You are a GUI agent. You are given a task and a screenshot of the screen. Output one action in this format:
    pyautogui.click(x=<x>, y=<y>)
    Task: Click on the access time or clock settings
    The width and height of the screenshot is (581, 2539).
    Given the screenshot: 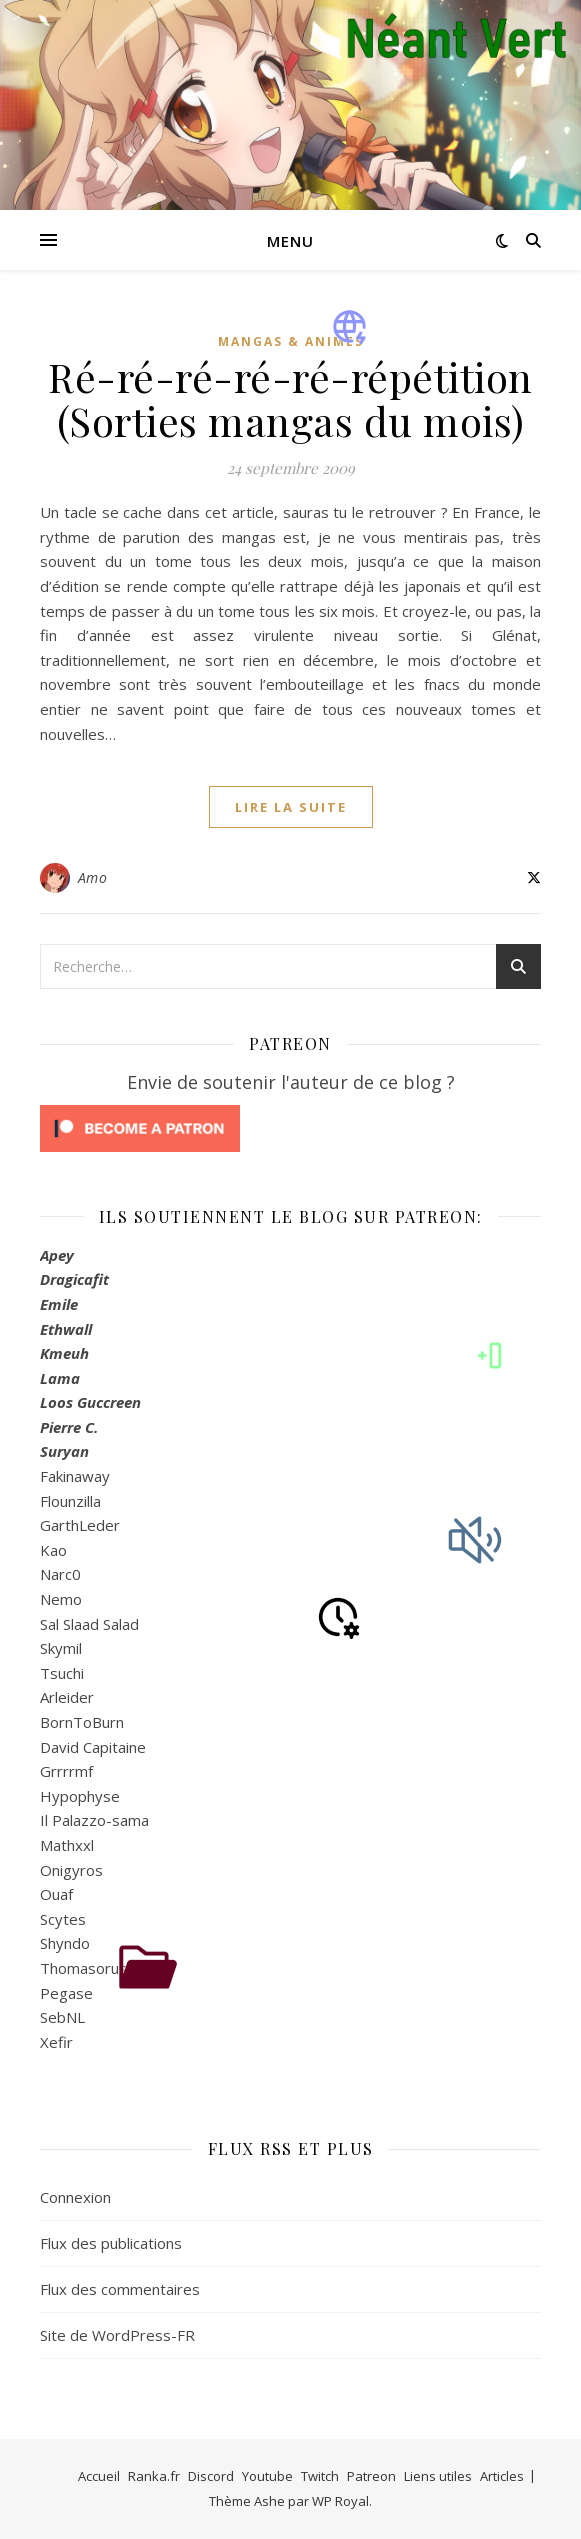 What is the action you would take?
    pyautogui.click(x=338, y=1617)
    